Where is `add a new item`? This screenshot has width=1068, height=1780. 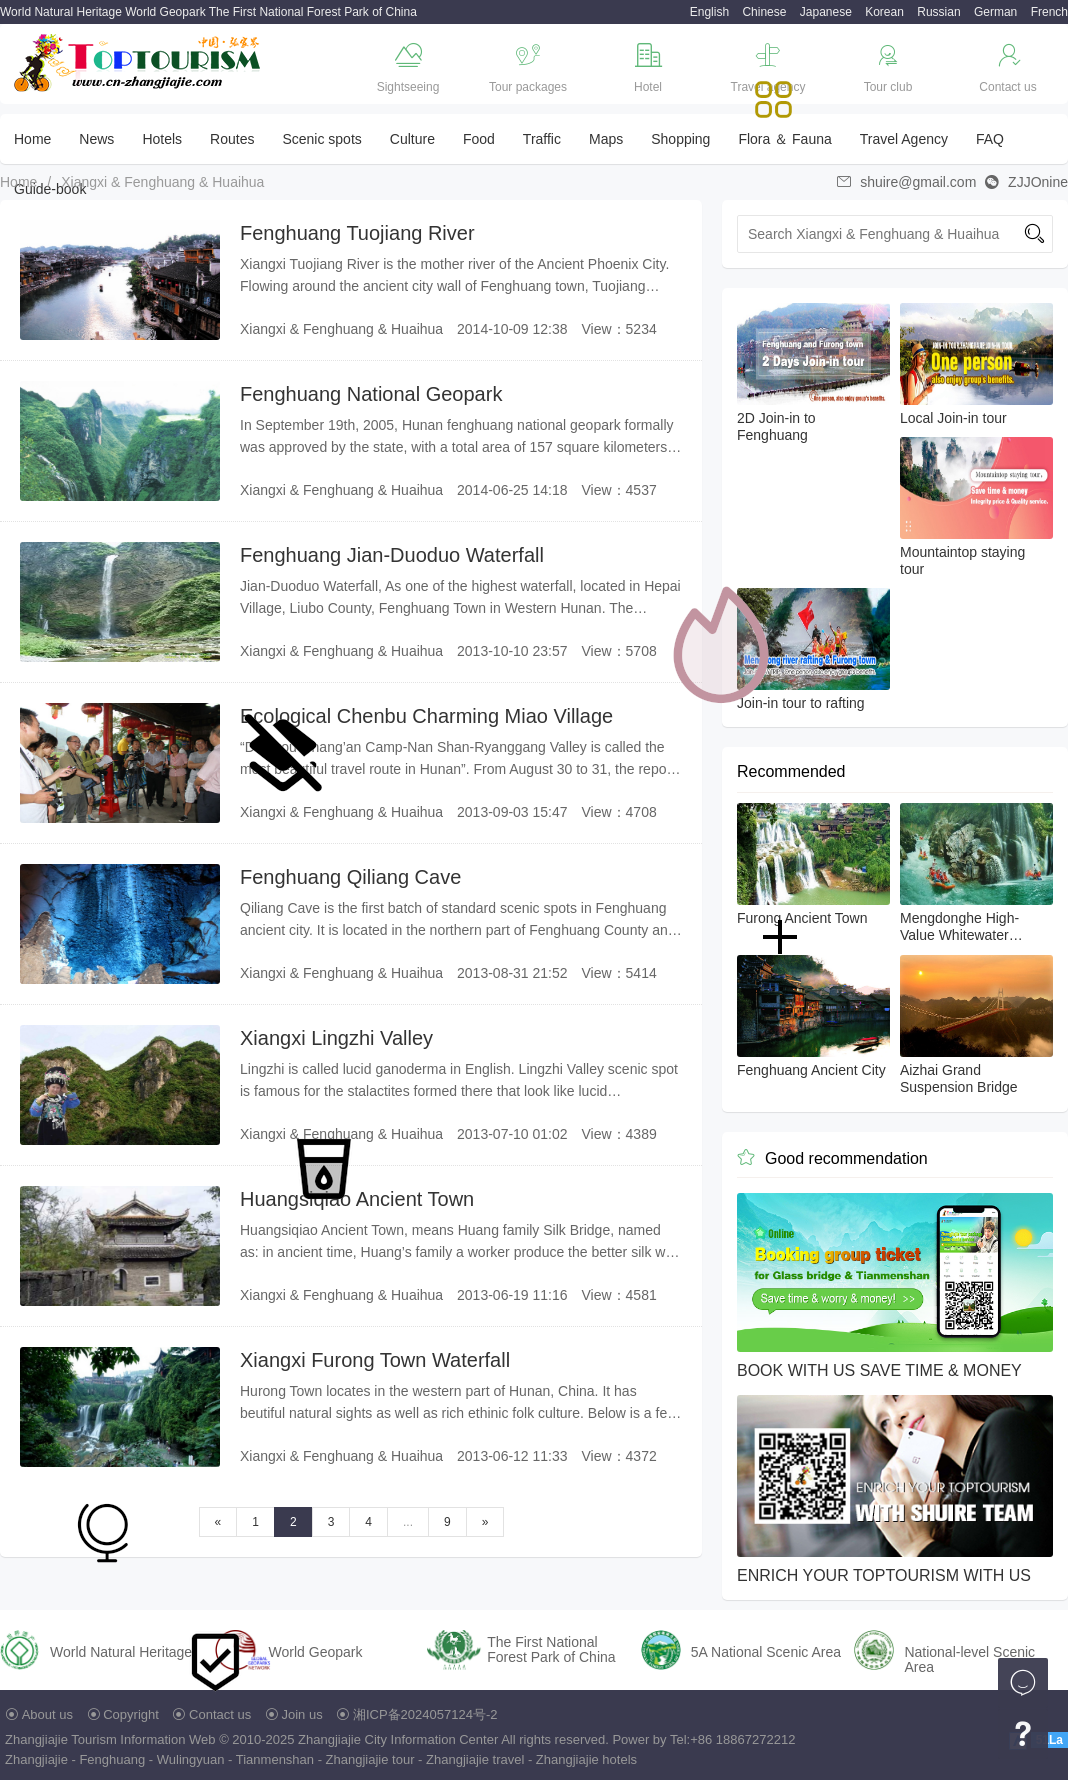
add a new item is located at coordinates (780, 937).